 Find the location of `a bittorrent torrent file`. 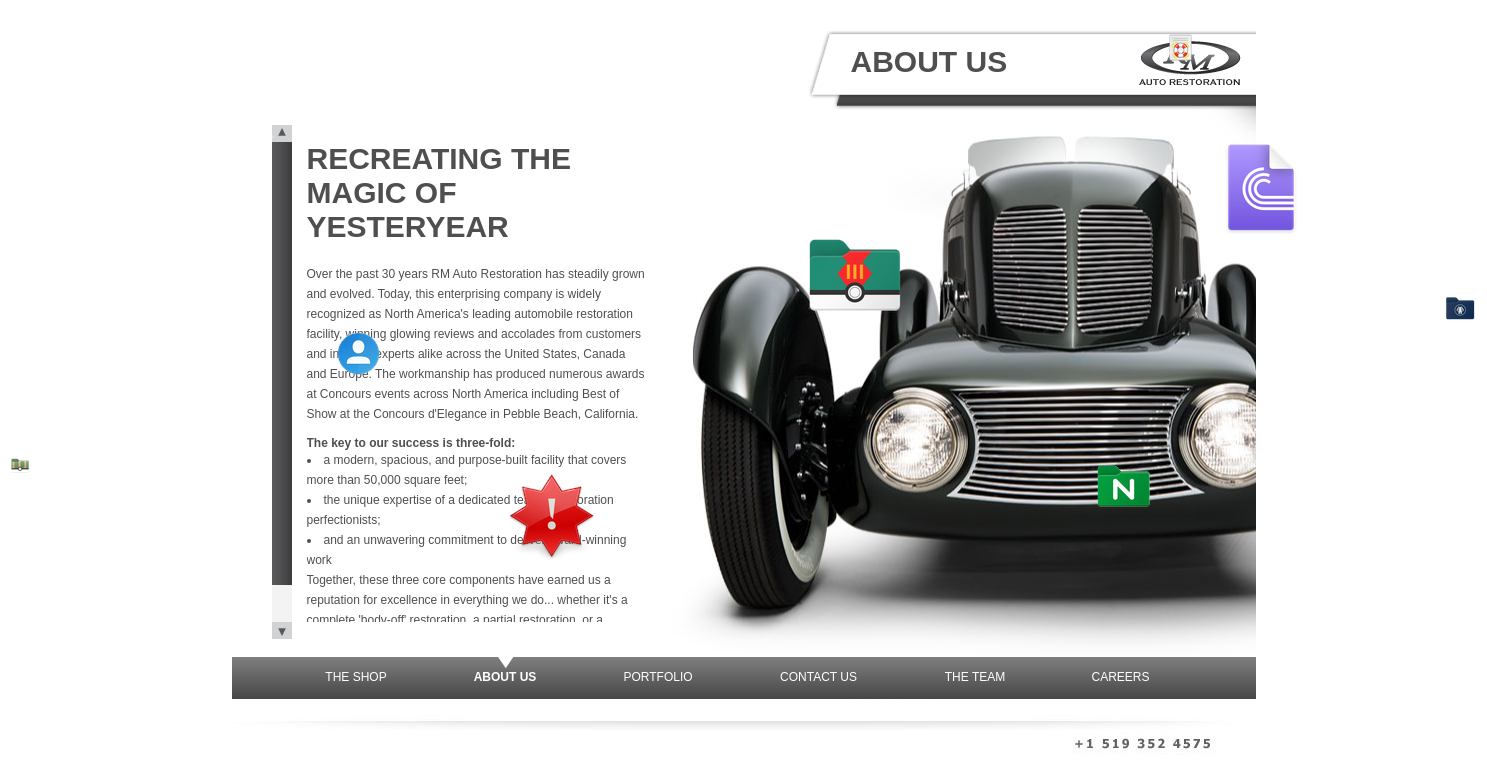

a bittorrent torrent file is located at coordinates (1261, 189).